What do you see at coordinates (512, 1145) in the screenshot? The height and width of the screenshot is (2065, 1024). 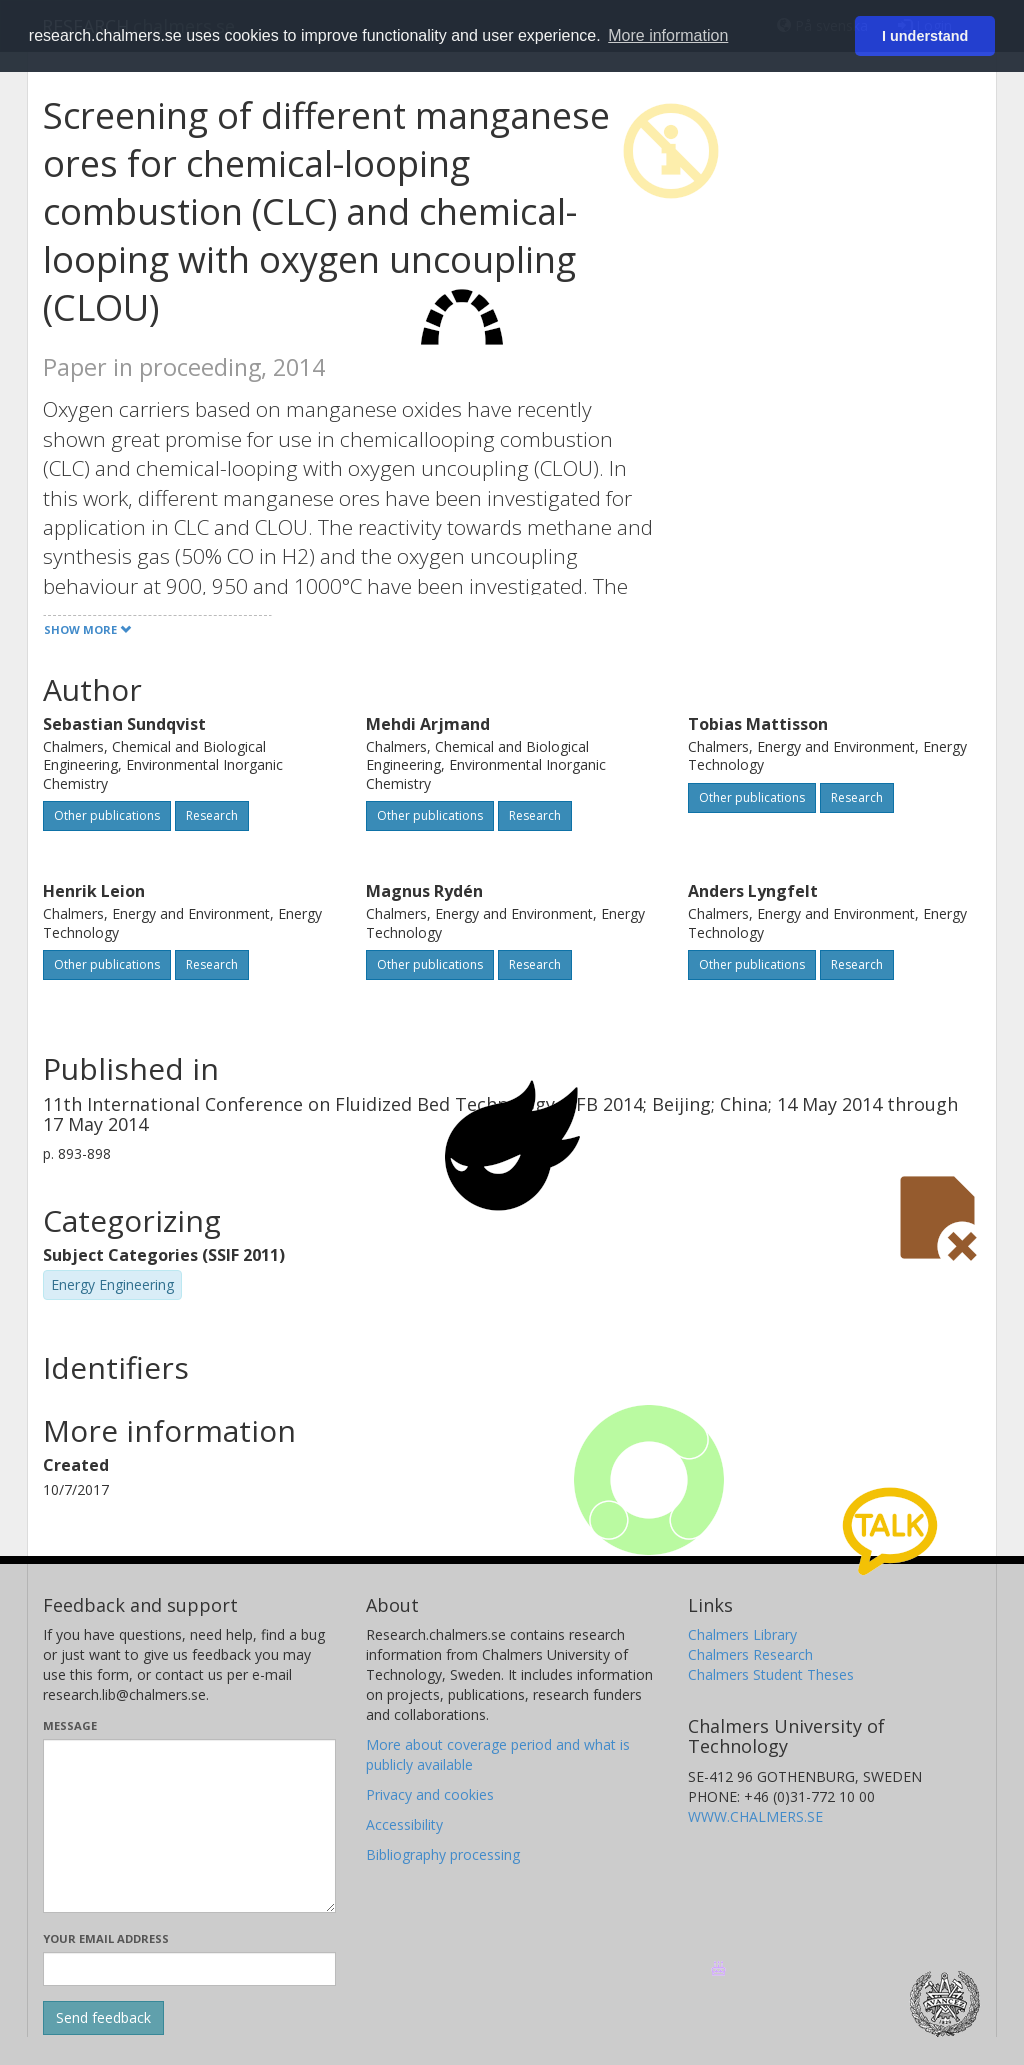 I see `visit zcool creative platform` at bounding box center [512, 1145].